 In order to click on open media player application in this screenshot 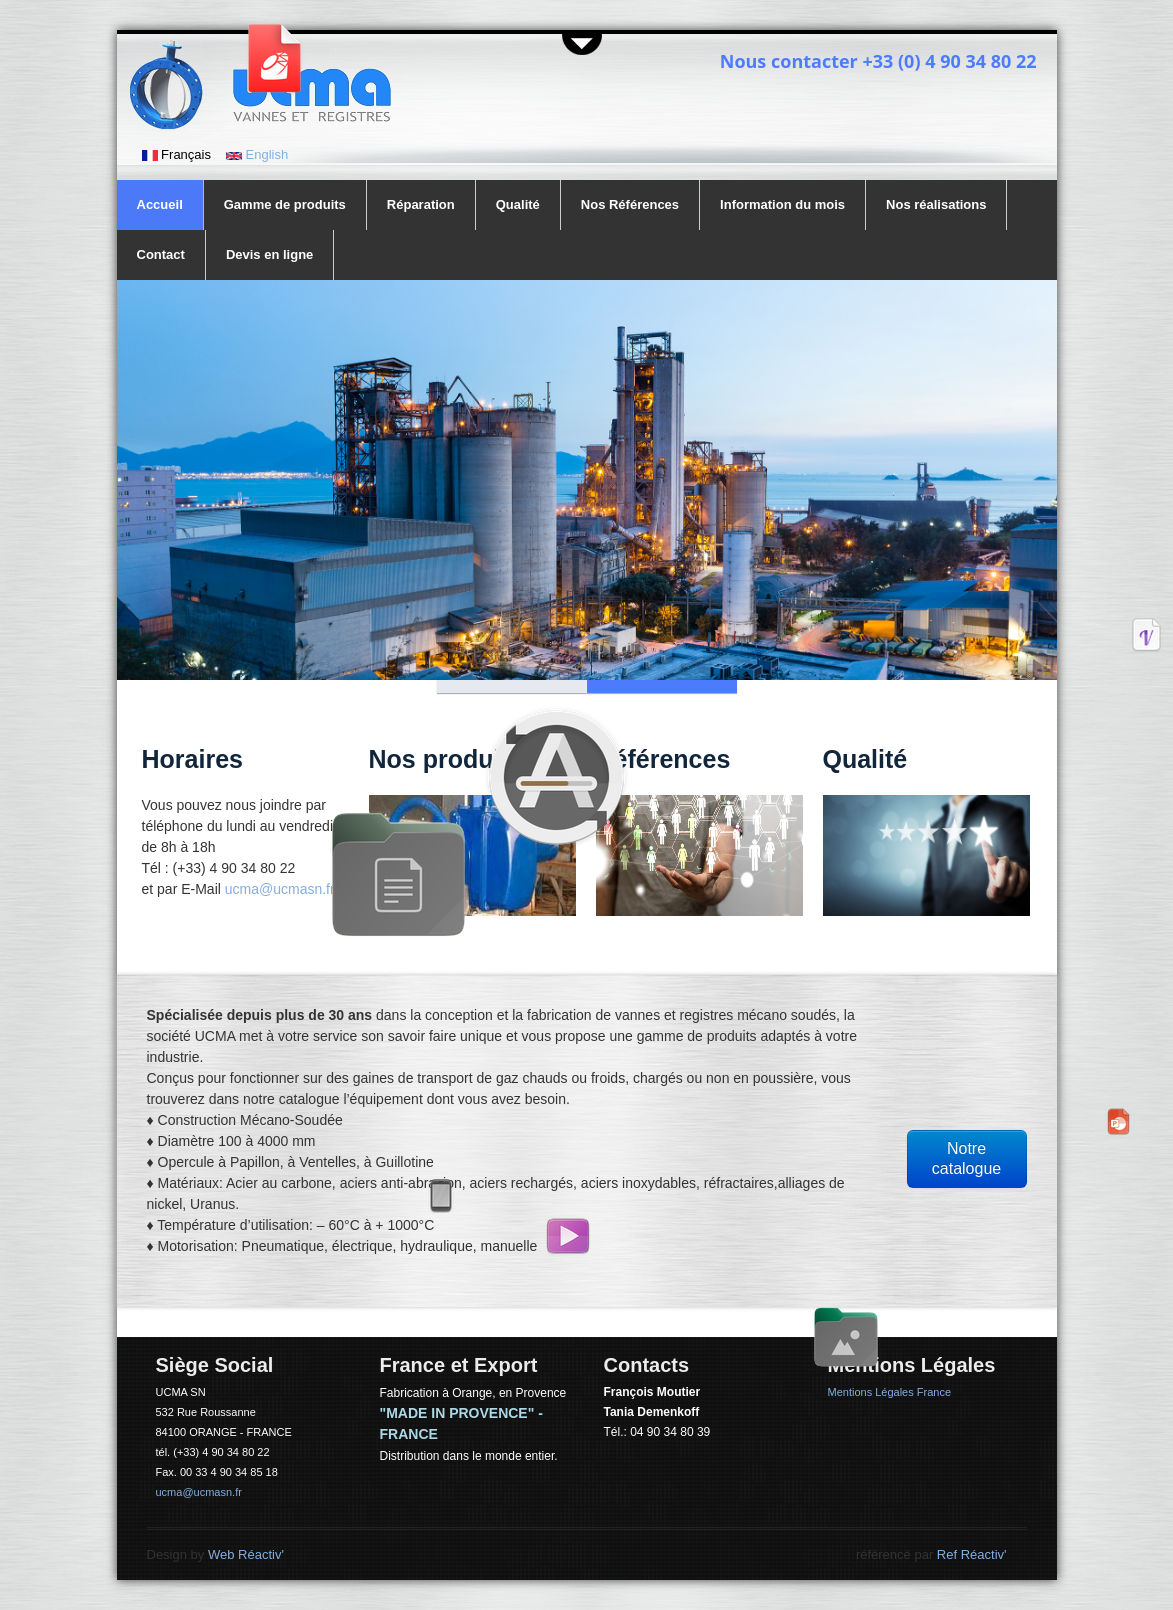, I will do `click(568, 1236)`.